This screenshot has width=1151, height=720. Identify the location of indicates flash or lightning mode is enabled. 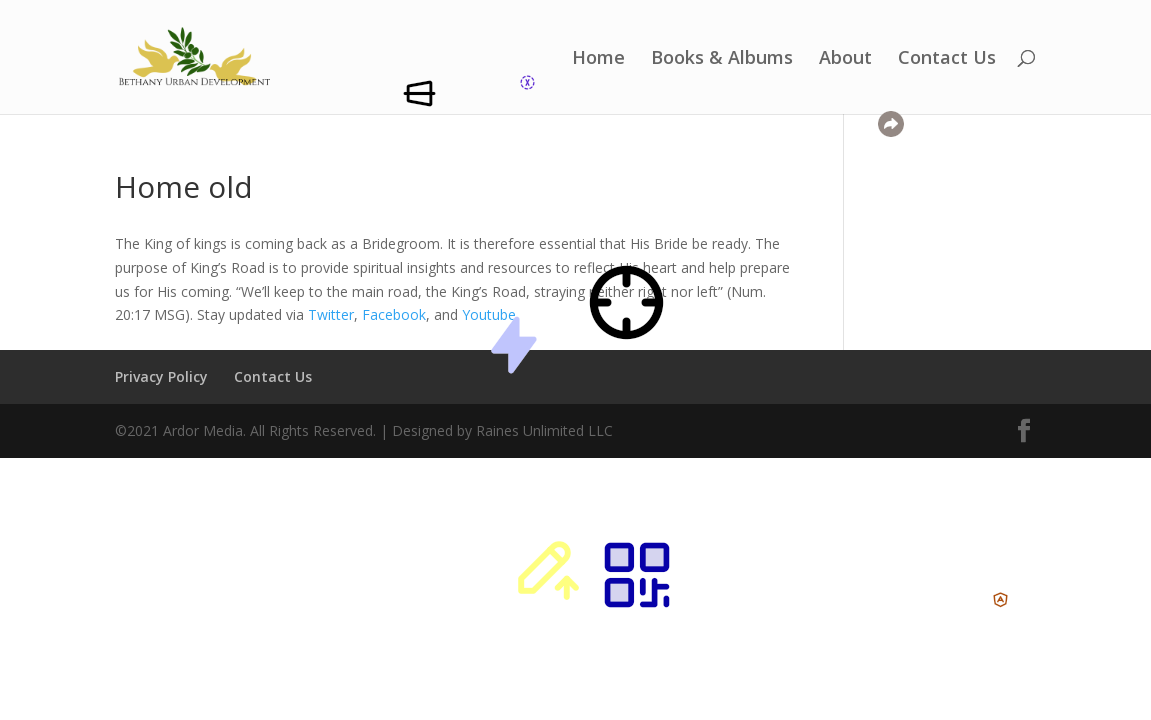
(514, 345).